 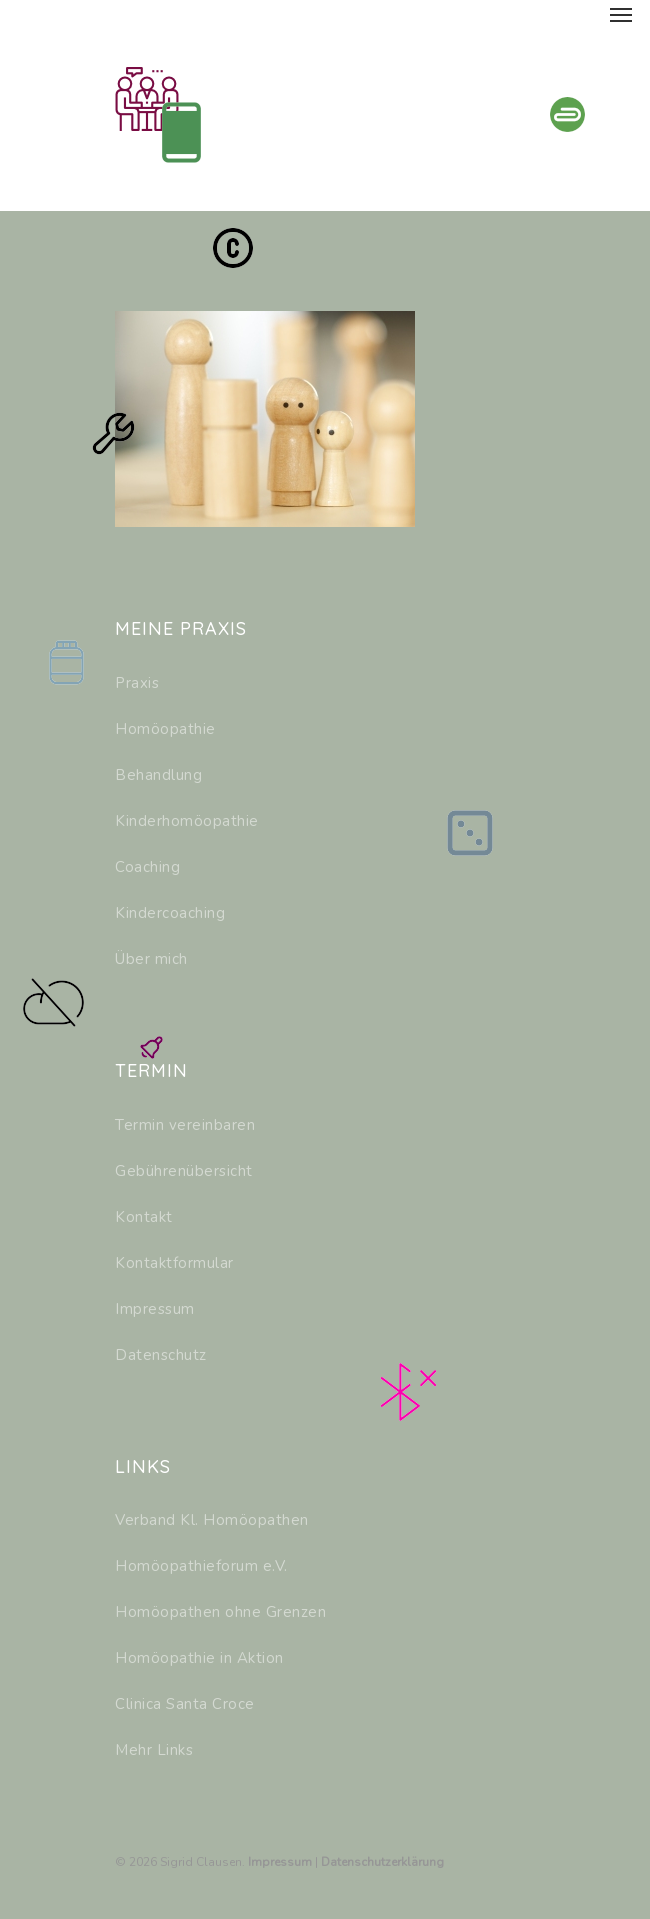 I want to click on view or manage labeled containers, so click(x=66, y=662).